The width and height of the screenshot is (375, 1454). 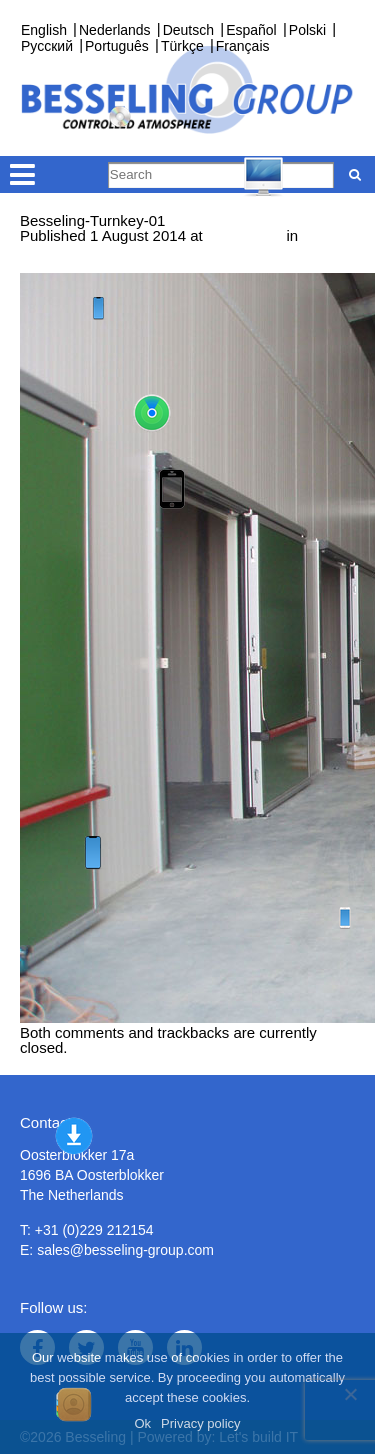 What do you see at coordinates (74, 1404) in the screenshot?
I see `open the contacts app` at bounding box center [74, 1404].